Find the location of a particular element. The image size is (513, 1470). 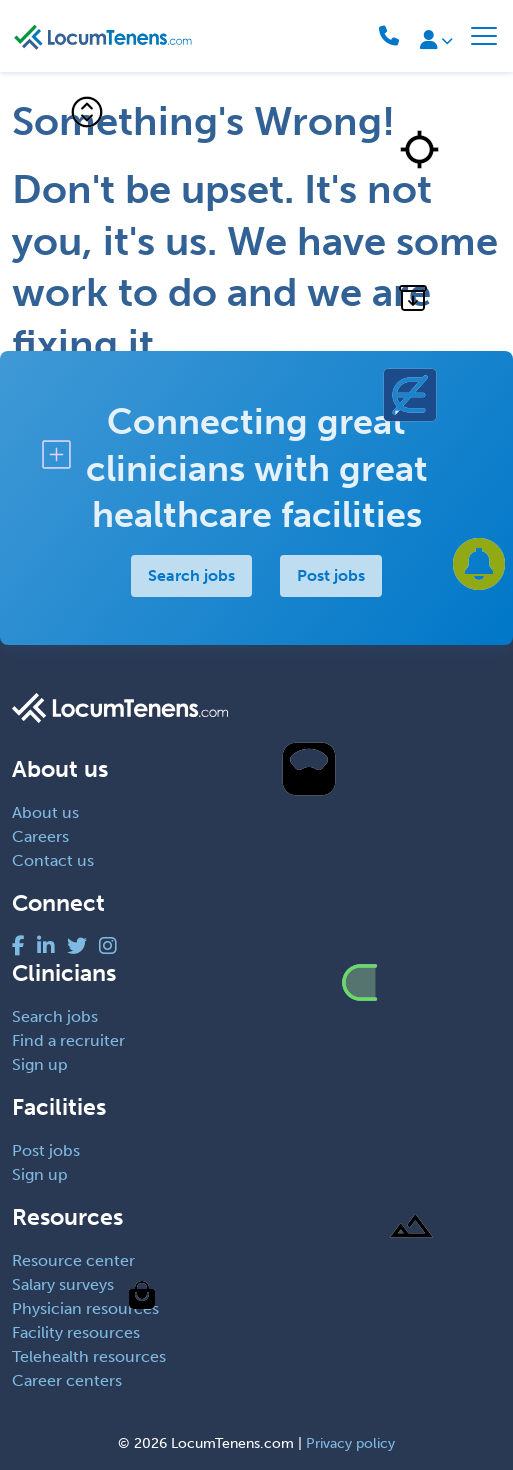

add a new item or entry is located at coordinates (56, 454).